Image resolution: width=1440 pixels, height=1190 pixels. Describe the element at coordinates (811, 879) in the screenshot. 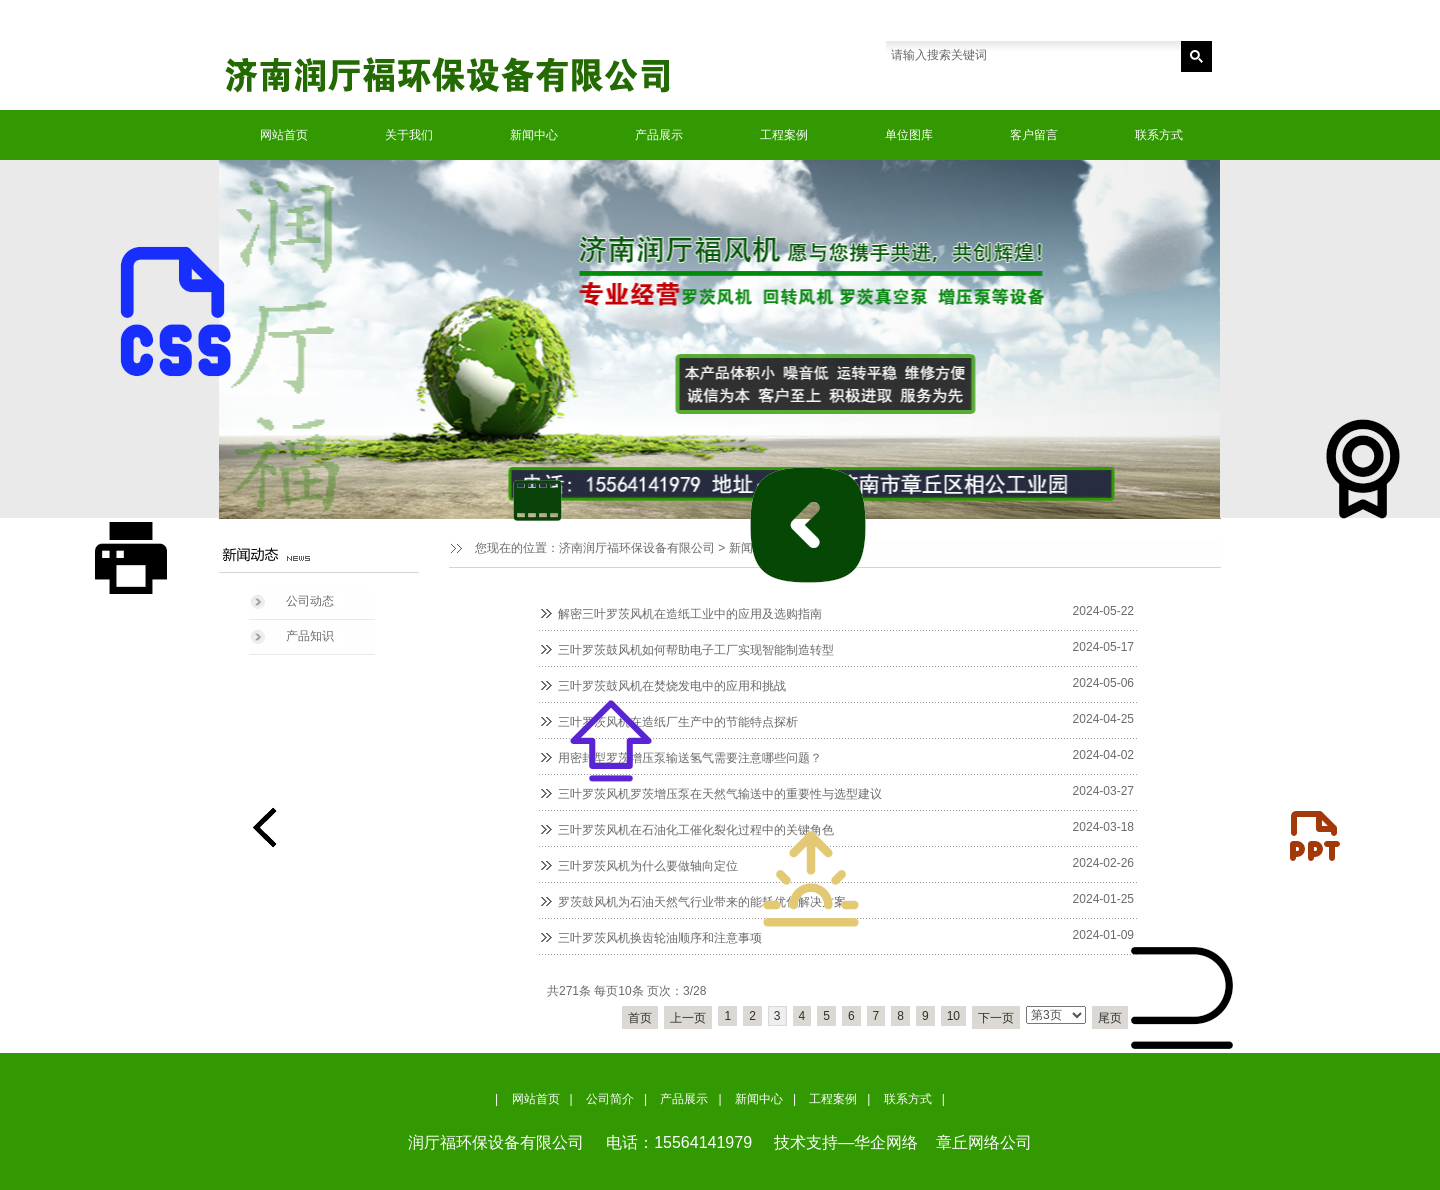

I see `set a morning alarm or wake-up time` at that location.